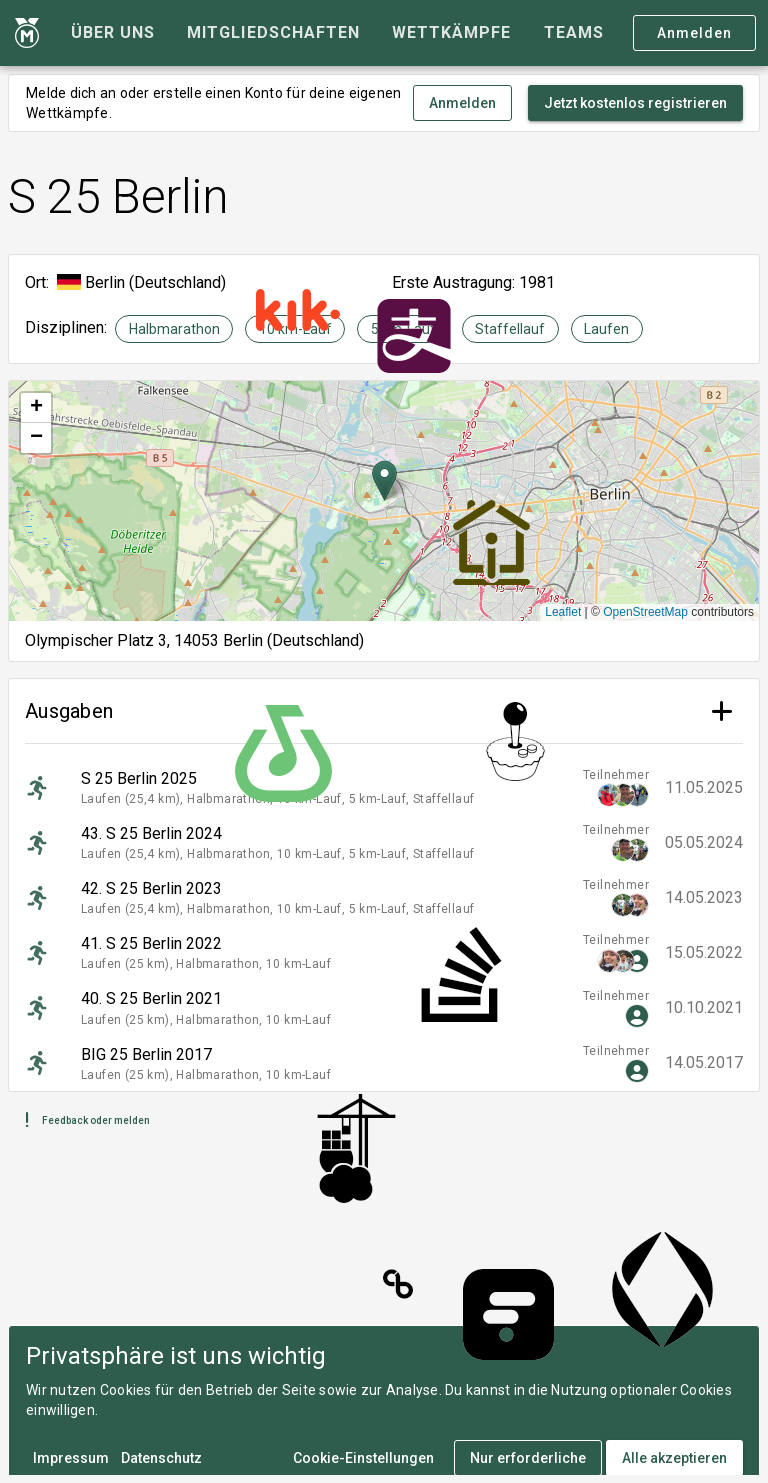 The height and width of the screenshot is (1483, 768). Describe the element at coordinates (491, 542) in the screenshot. I see `Iconify logo - open source icon framework` at that location.